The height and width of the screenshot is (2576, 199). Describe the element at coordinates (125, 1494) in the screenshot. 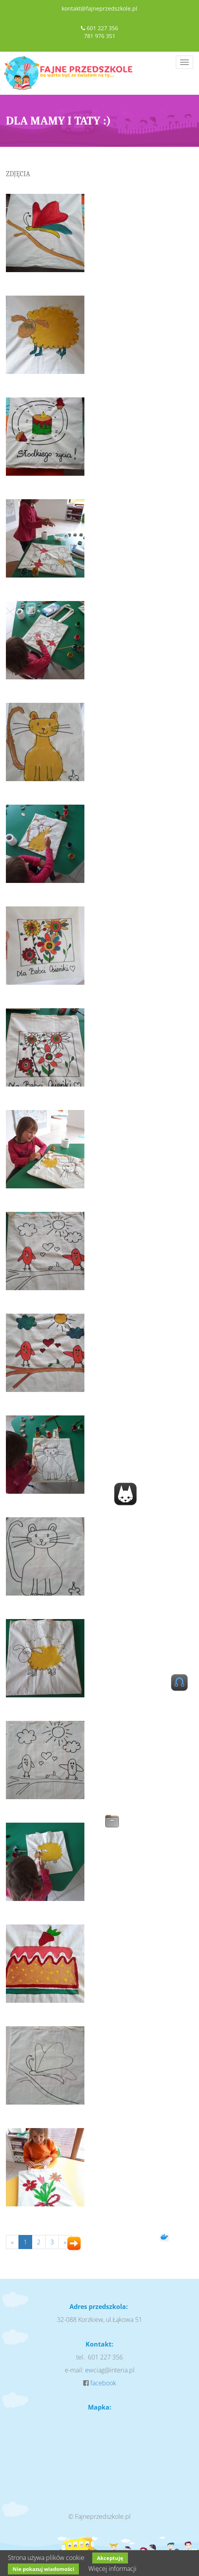

I see `launch the stray video game app` at that location.